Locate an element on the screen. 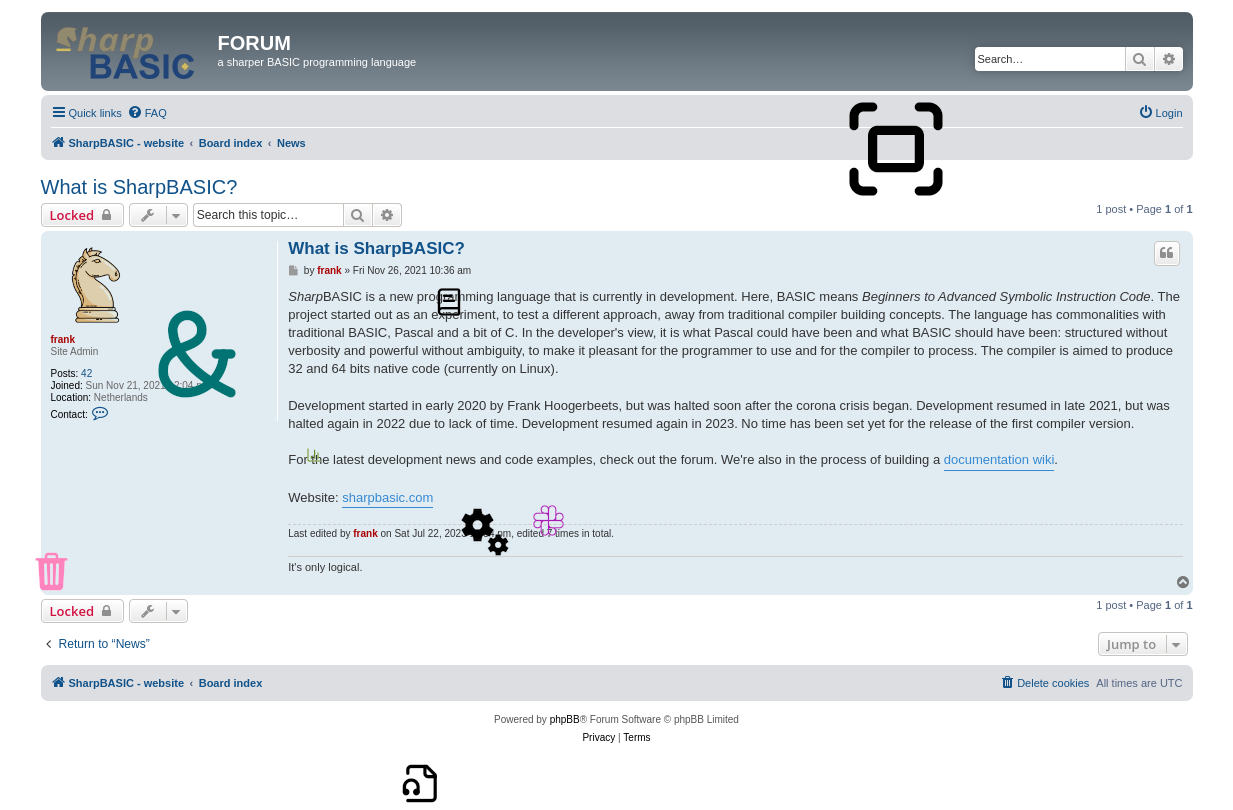 Image resolution: width=1233 pixels, height=810 pixels. open a book or reading view is located at coordinates (449, 302).